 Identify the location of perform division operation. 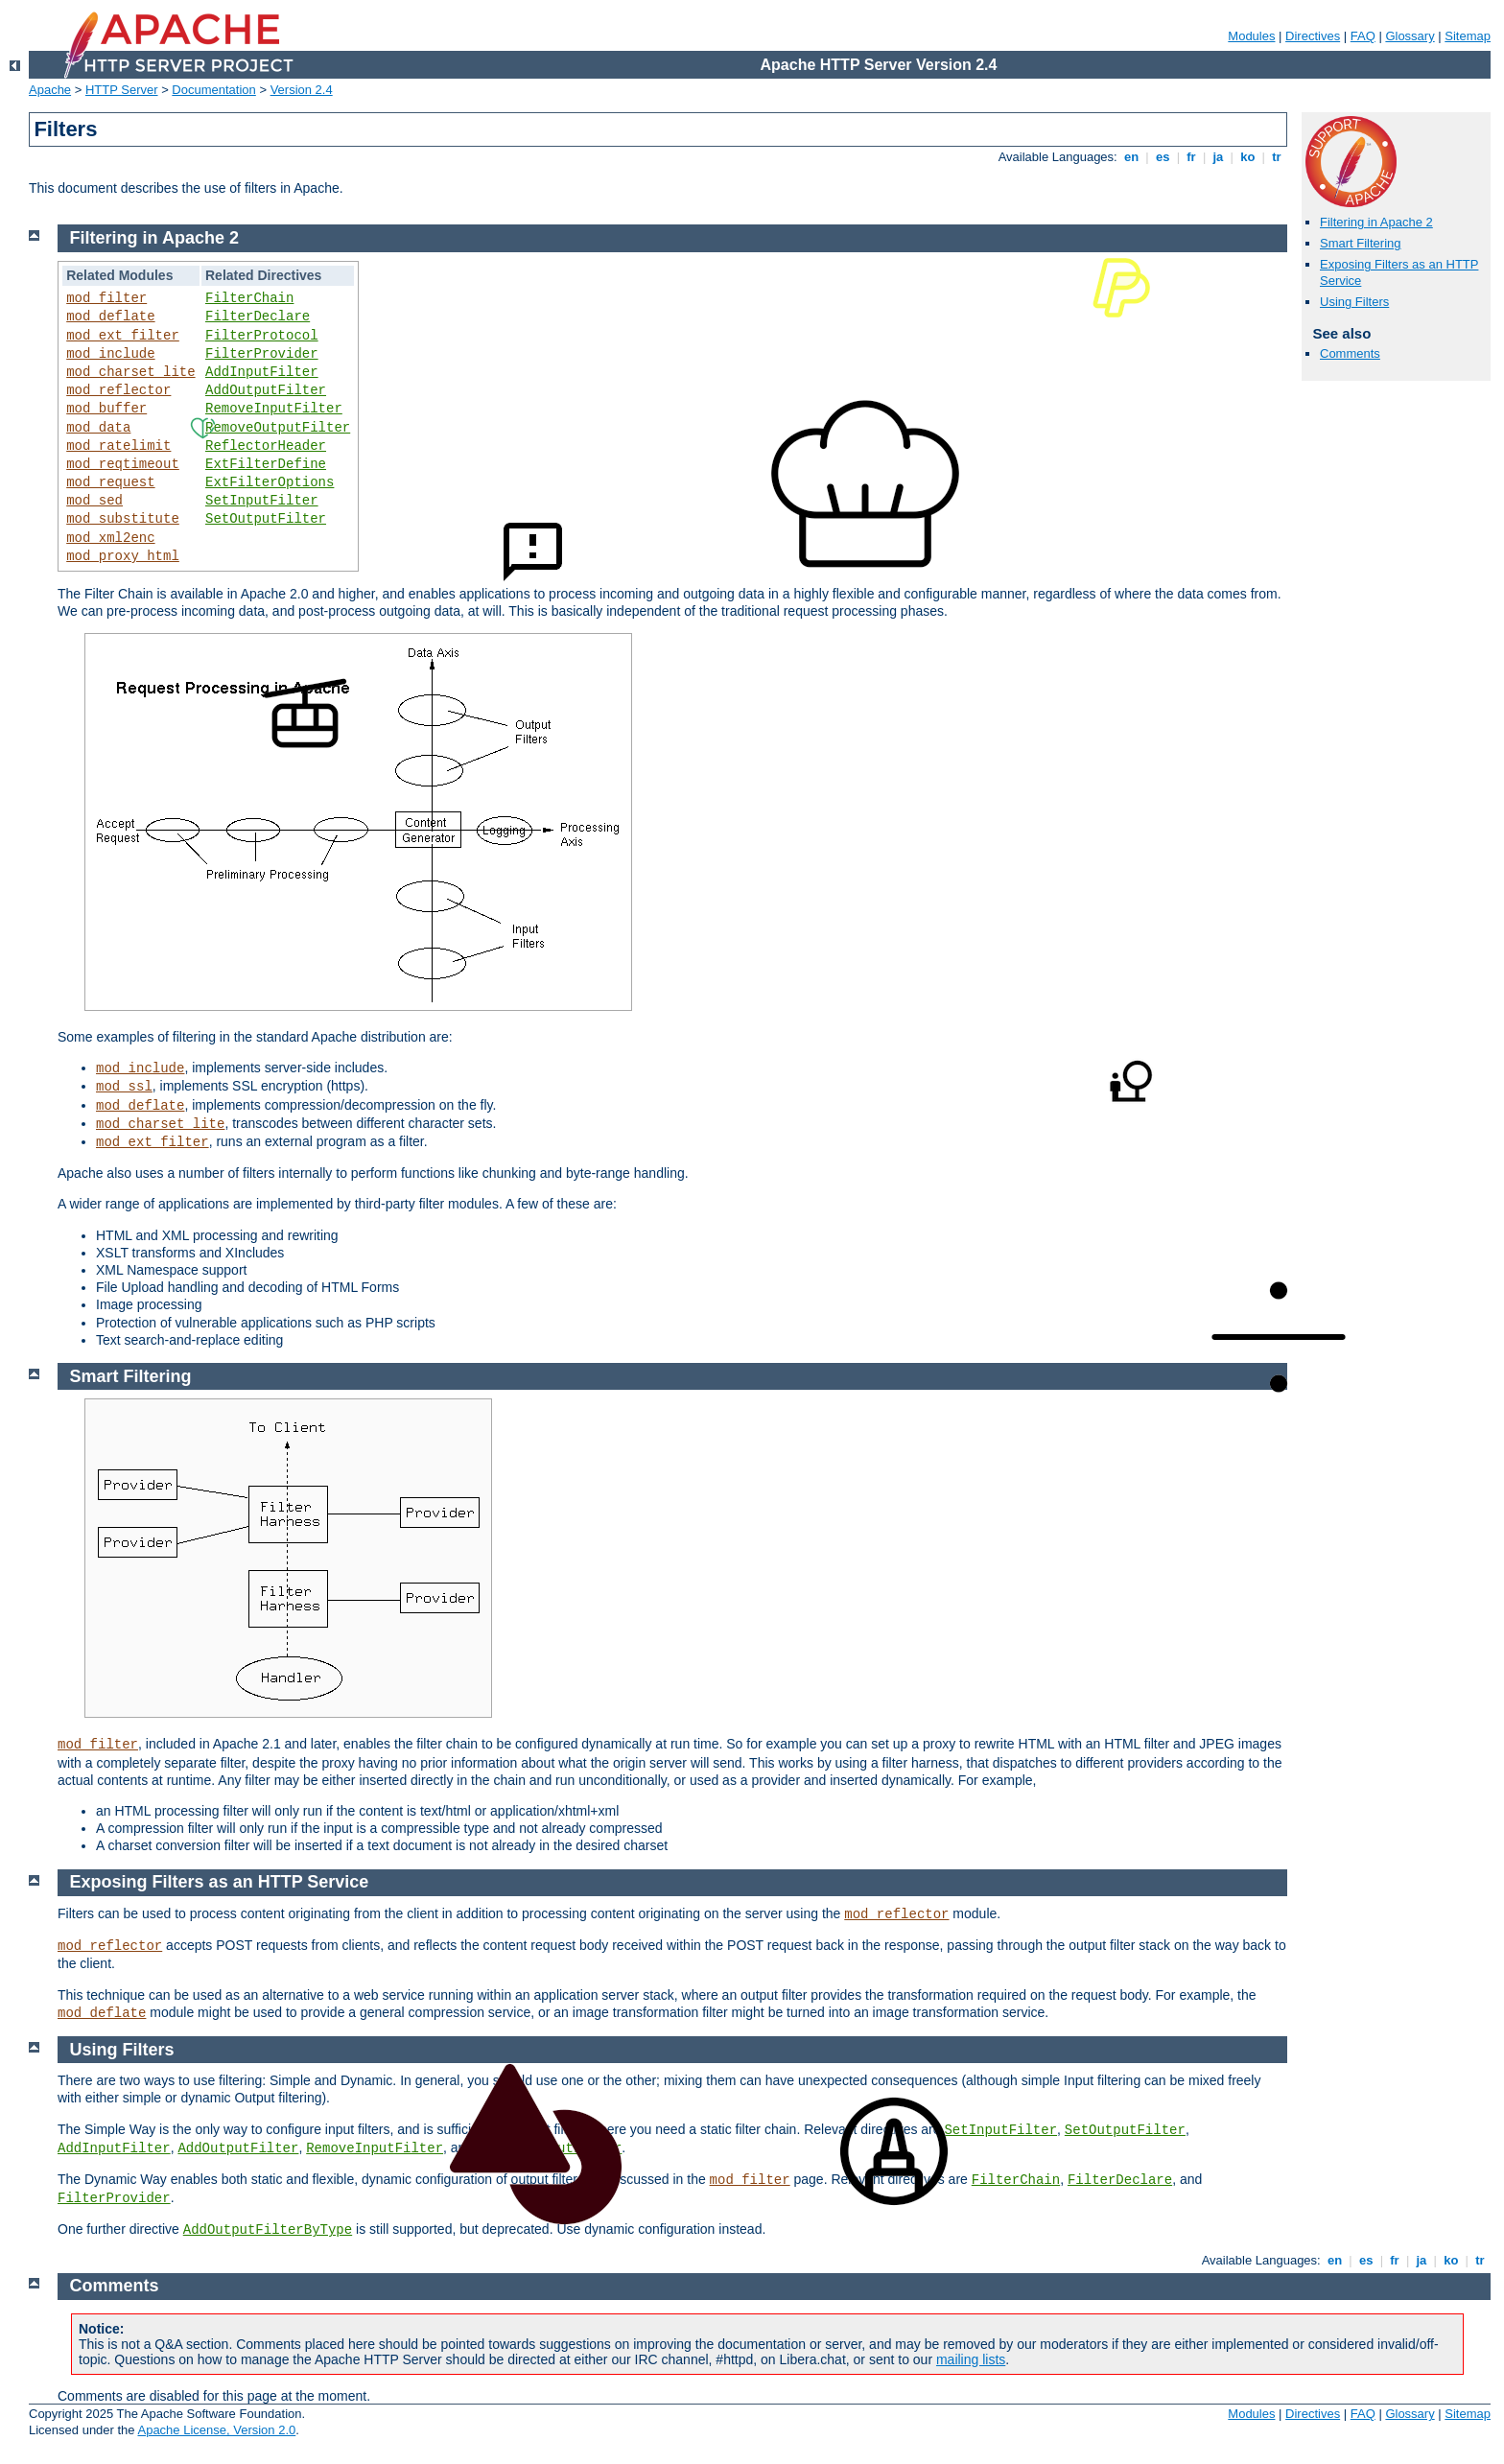
(1279, 1337).